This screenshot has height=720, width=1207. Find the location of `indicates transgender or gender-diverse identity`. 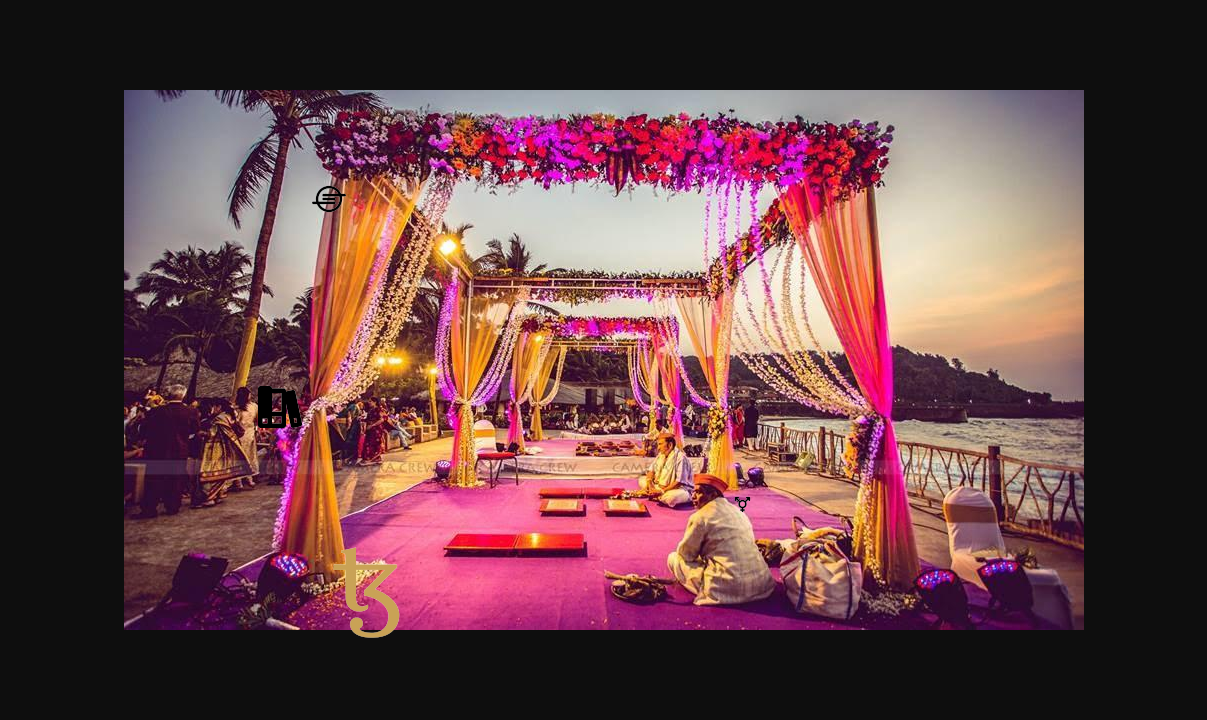

indicates transgender or gender-diverse identity is located at coordinates (742, 504).